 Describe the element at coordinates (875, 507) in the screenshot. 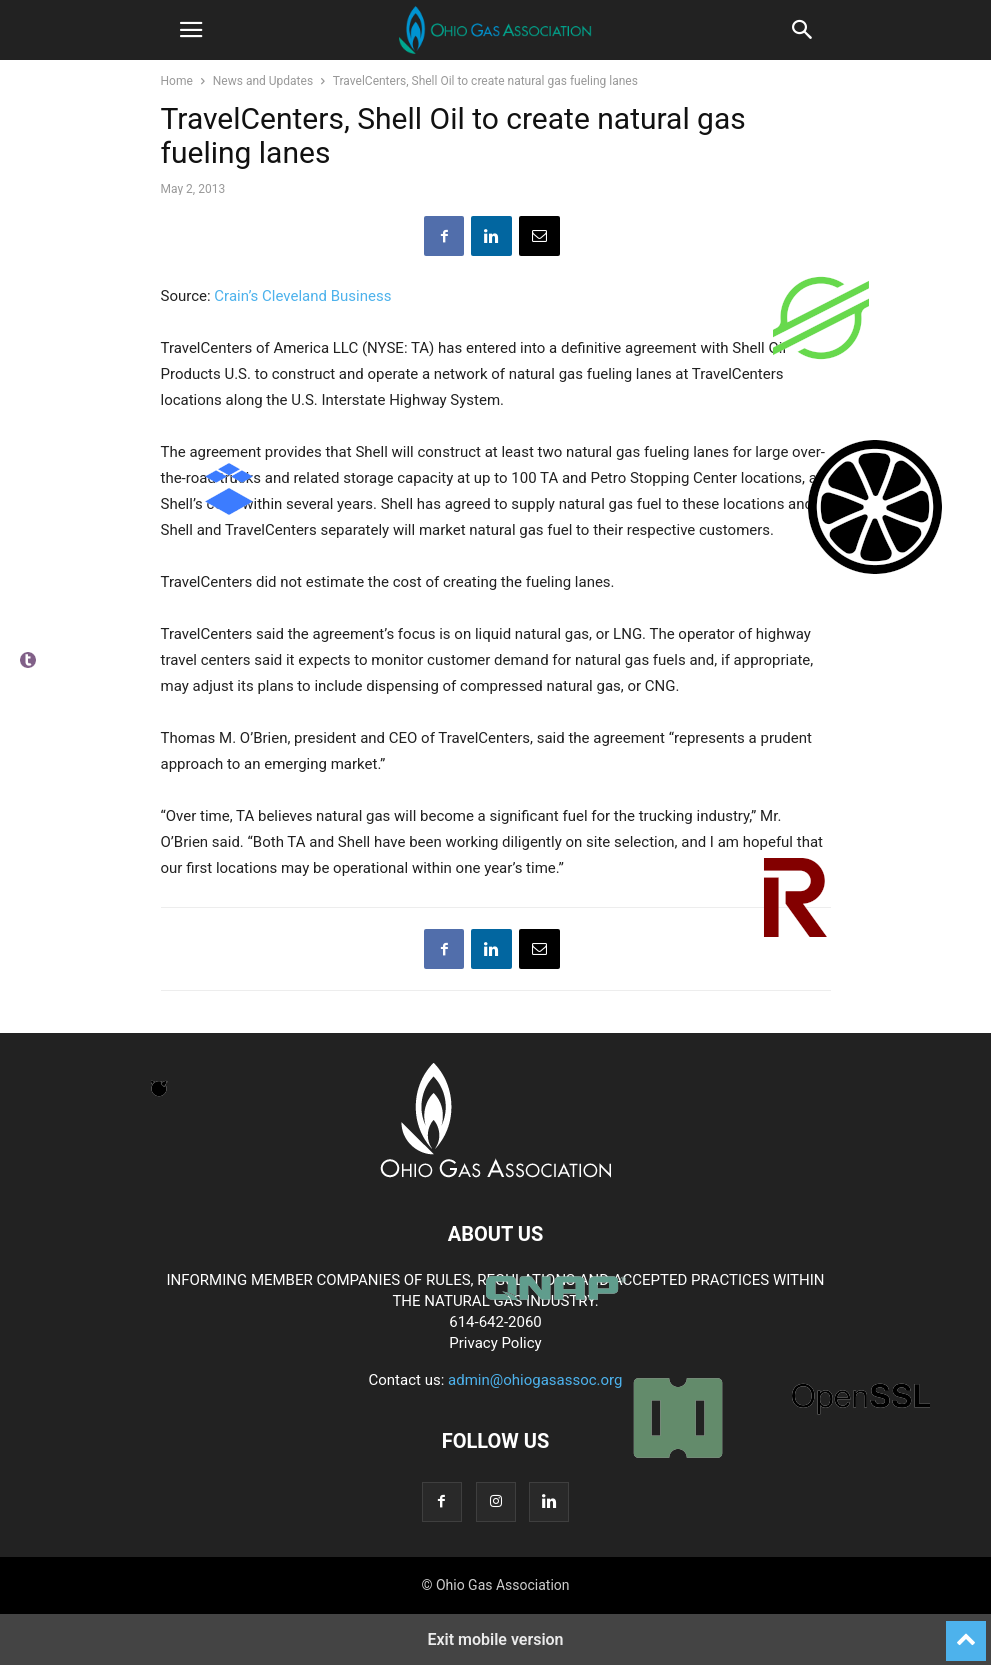

I see `juce audio framework logo` at that location.